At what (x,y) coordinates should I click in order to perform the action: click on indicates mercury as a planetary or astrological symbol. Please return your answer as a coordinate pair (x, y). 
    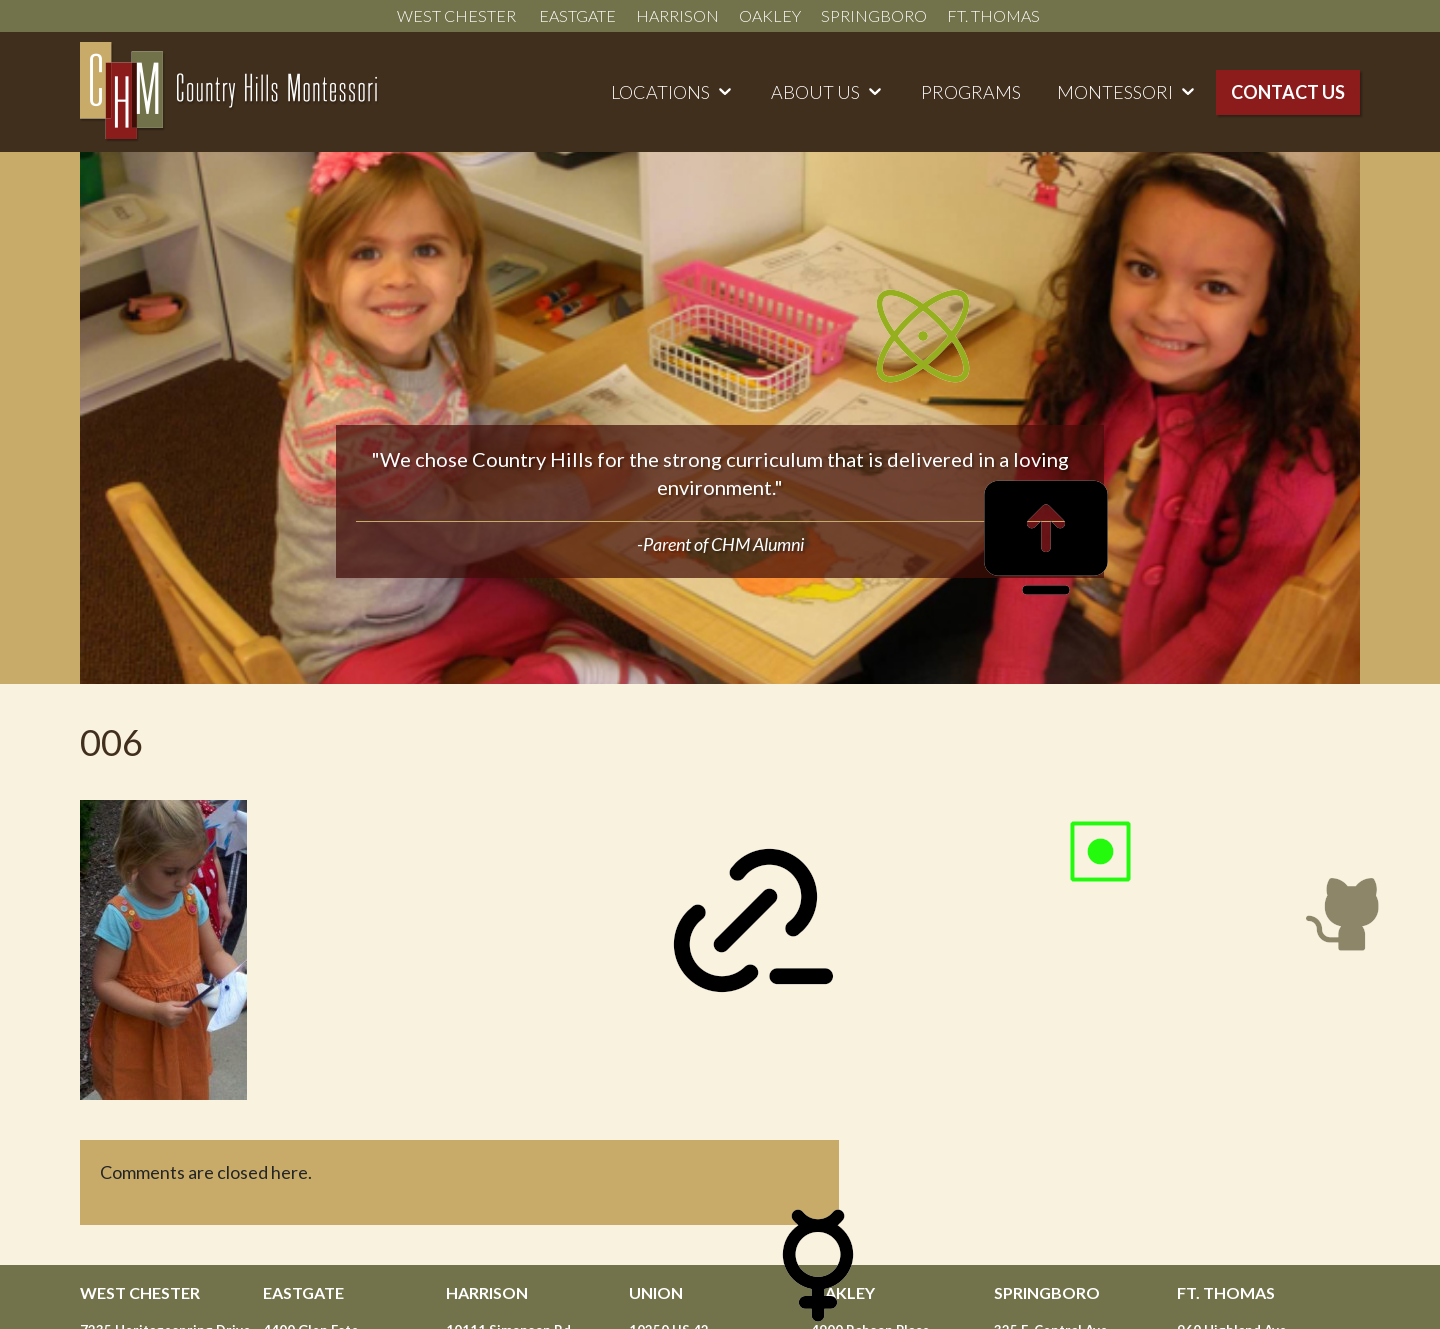
    Looking at the image, I should click on (818, 1264).